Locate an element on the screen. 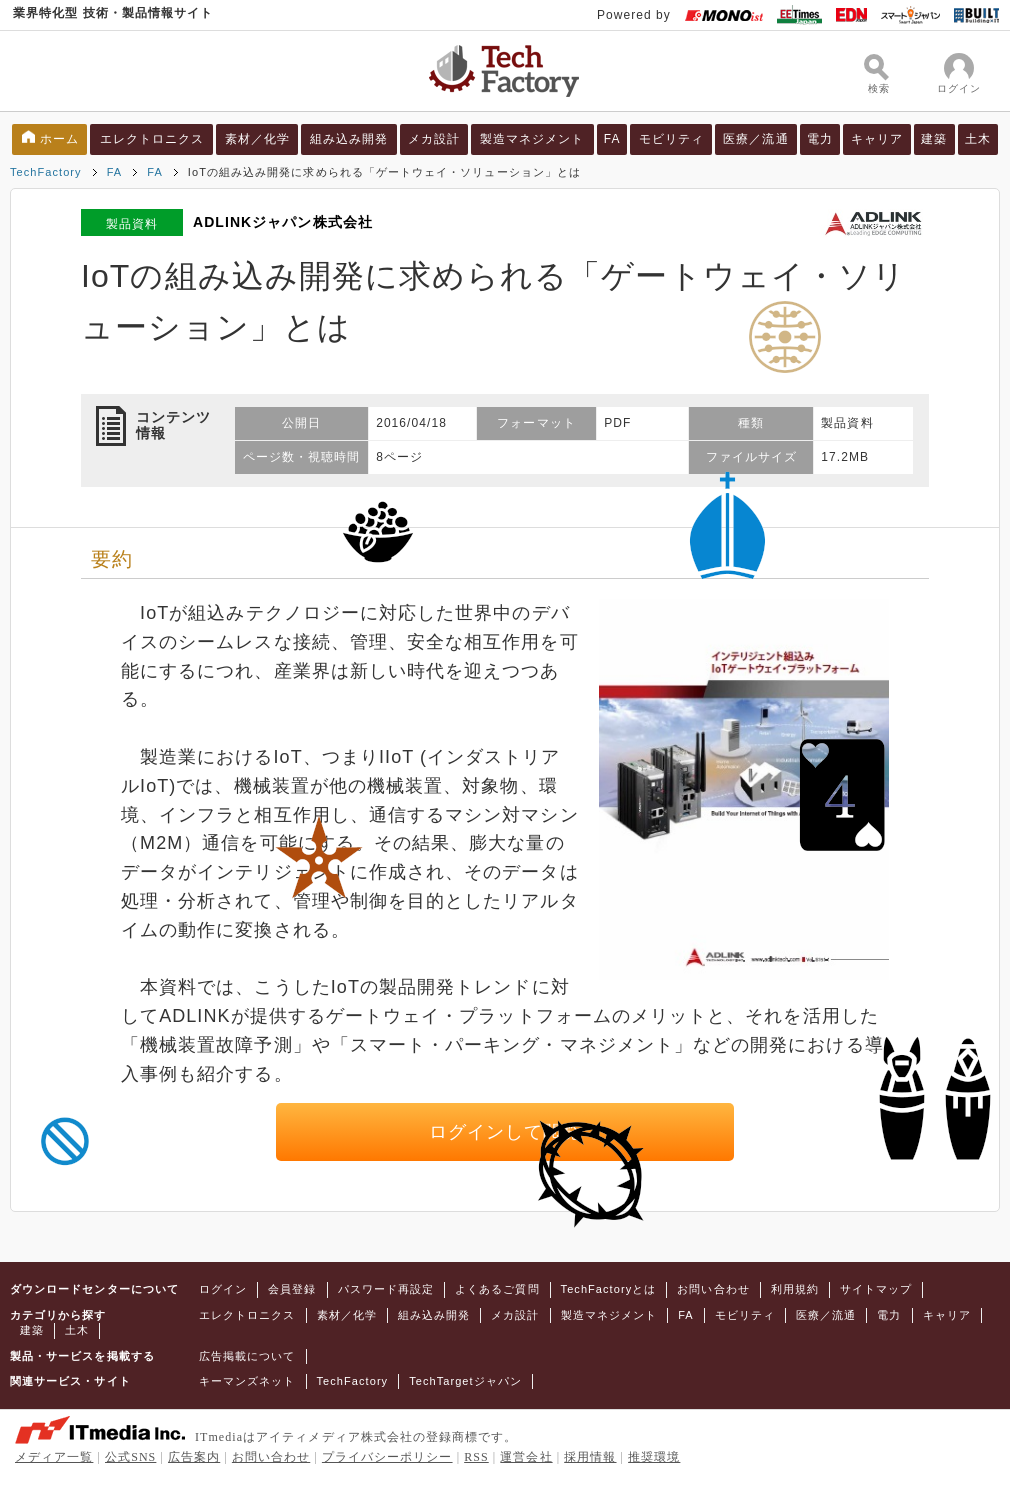  four of hearts playing card is located at coordinates (842, 795).